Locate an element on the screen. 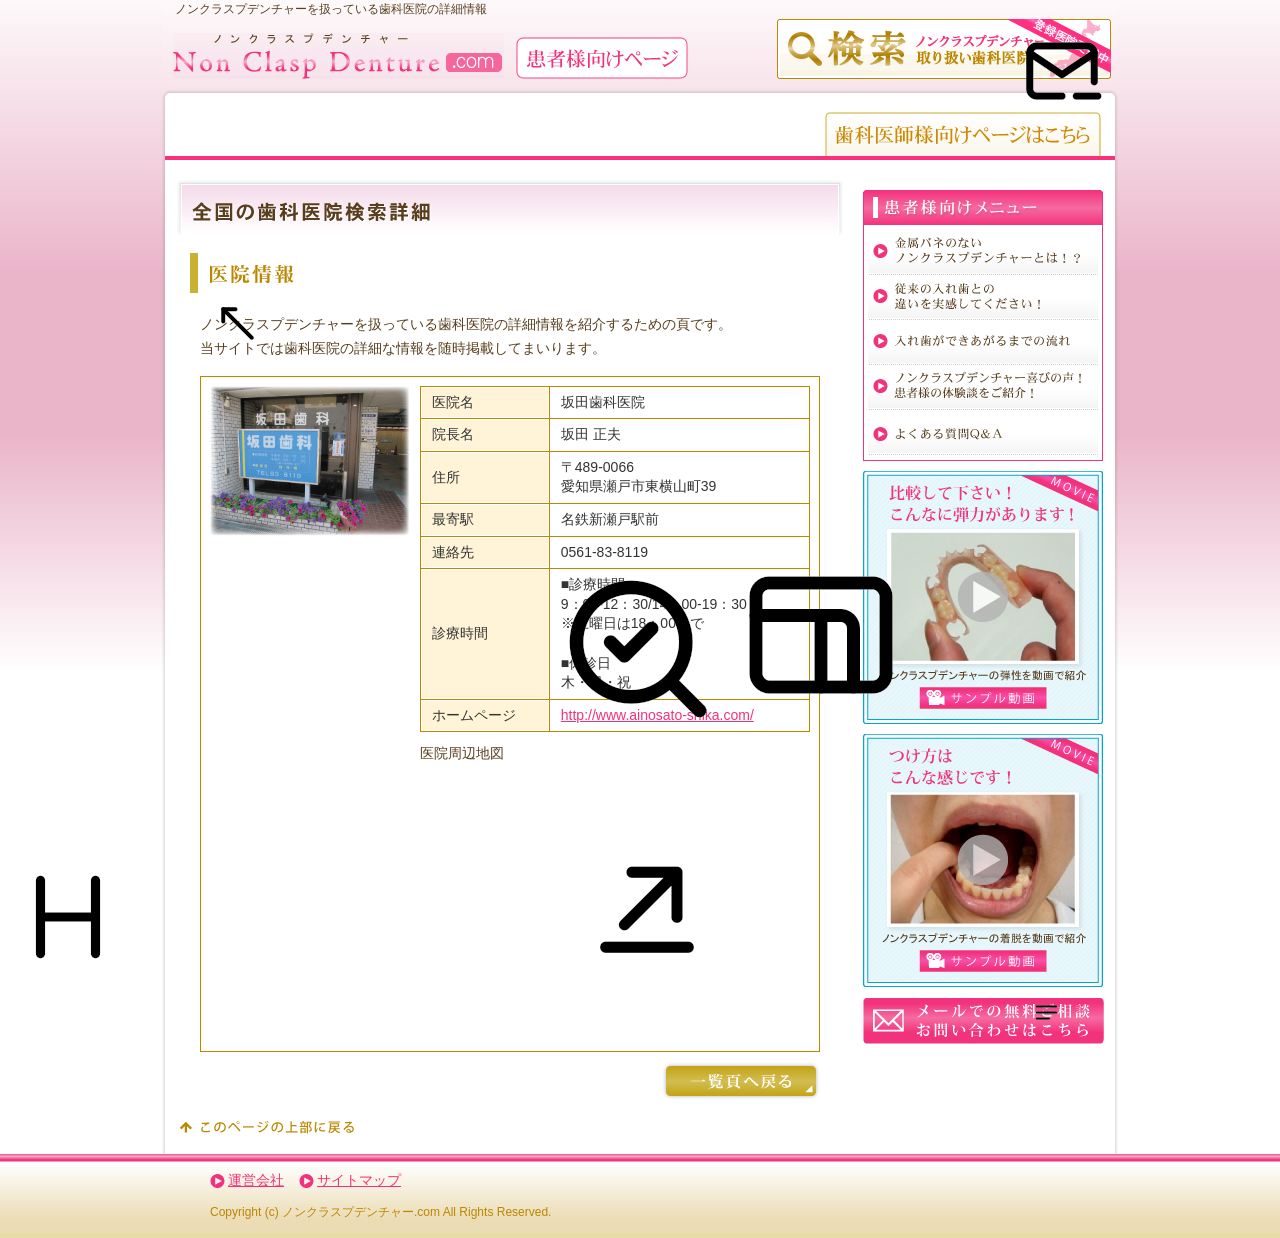 This screenshot has height=1238, width=1280. adjust aspect ratio settings is located at coordinates (821, 635).